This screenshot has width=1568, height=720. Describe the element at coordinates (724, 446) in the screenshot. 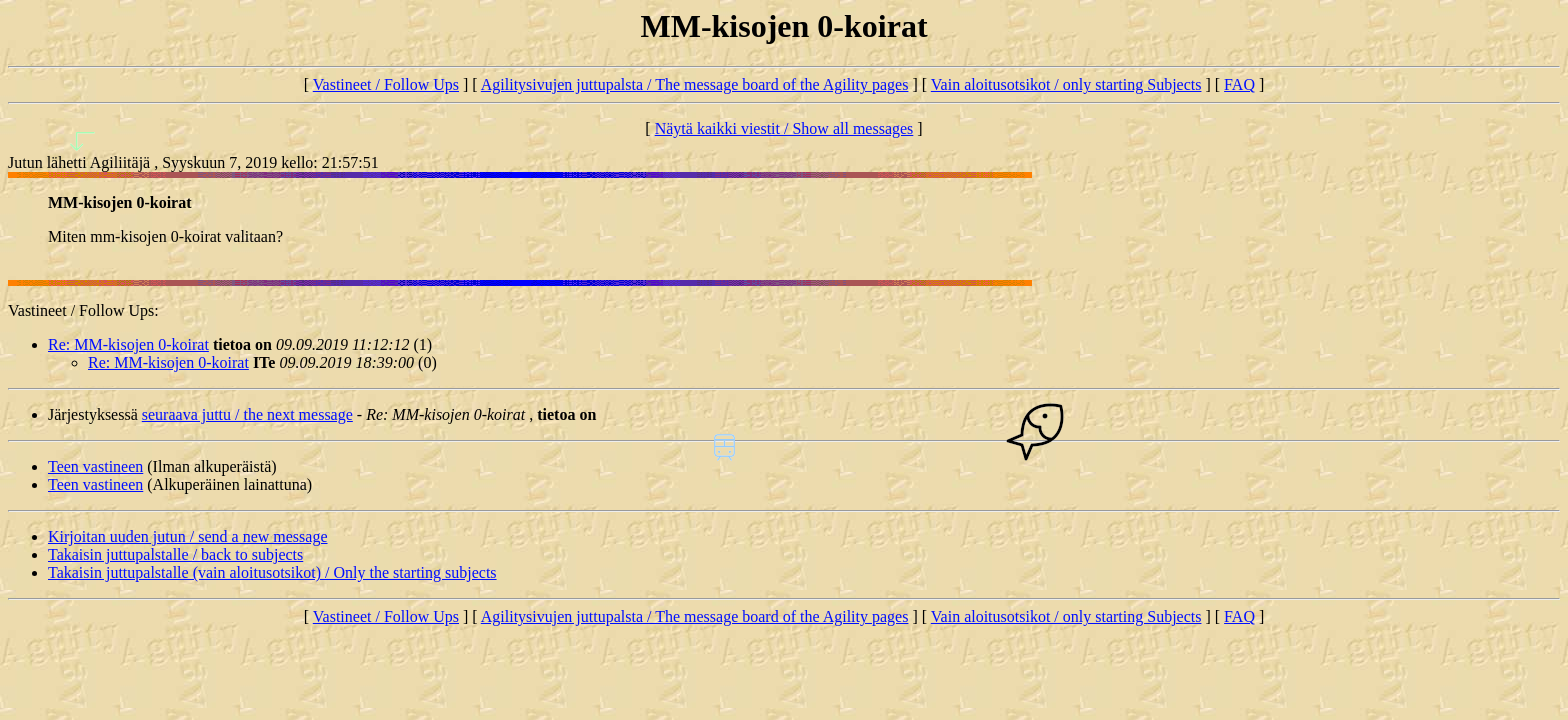

I see `access train schedules or rail transit options` at that location.